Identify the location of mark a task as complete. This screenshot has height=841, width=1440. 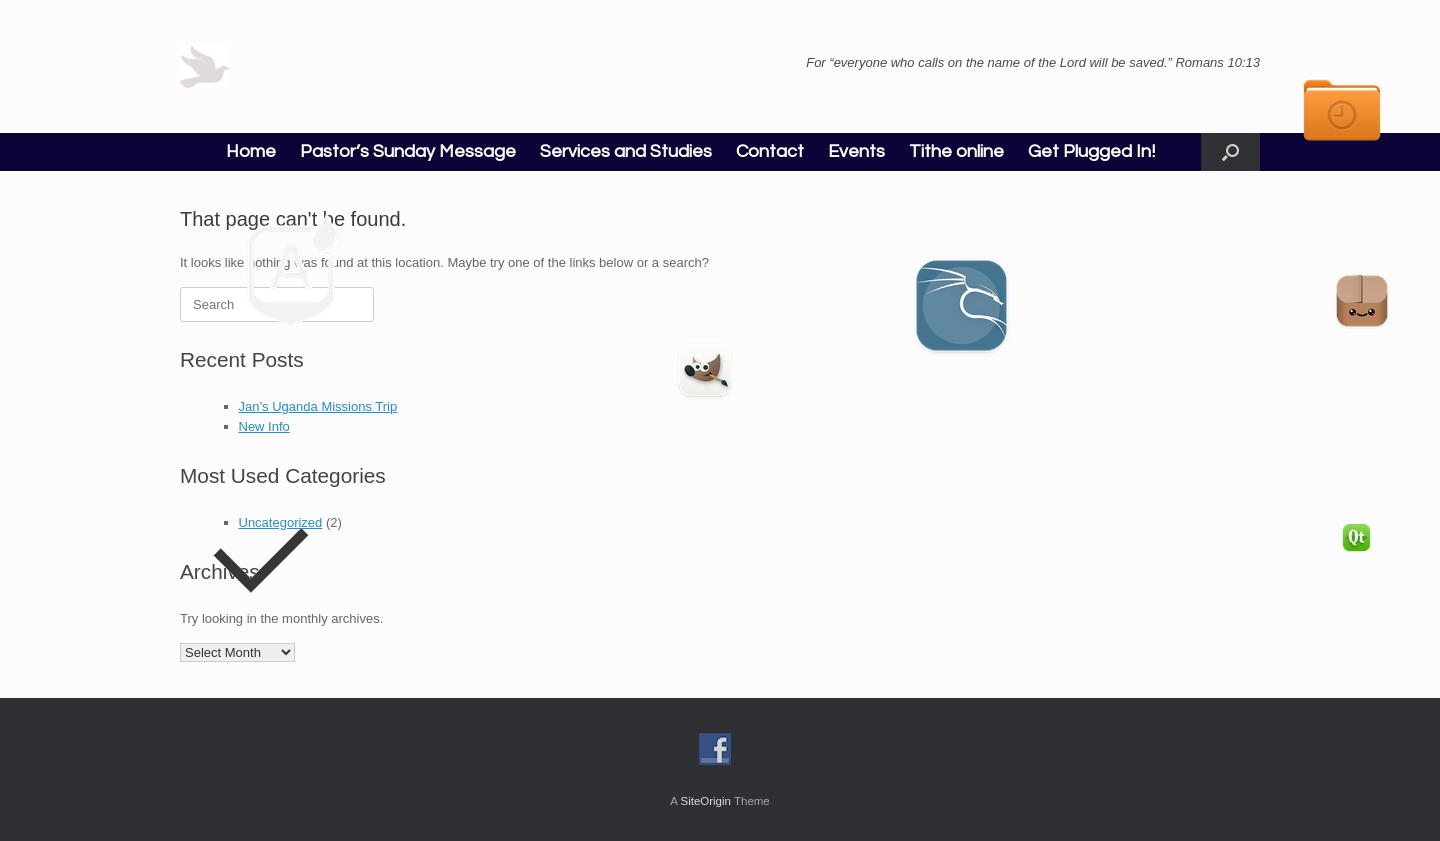
(261, 562).